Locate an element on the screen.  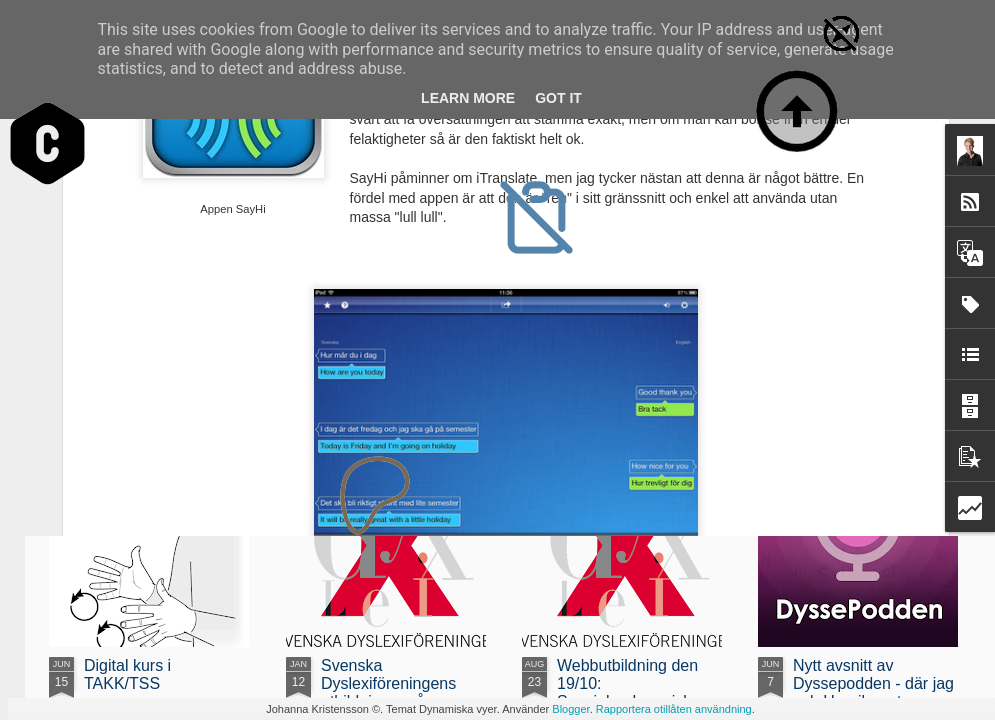
upload a file or content is located at coordinates (797, 111).